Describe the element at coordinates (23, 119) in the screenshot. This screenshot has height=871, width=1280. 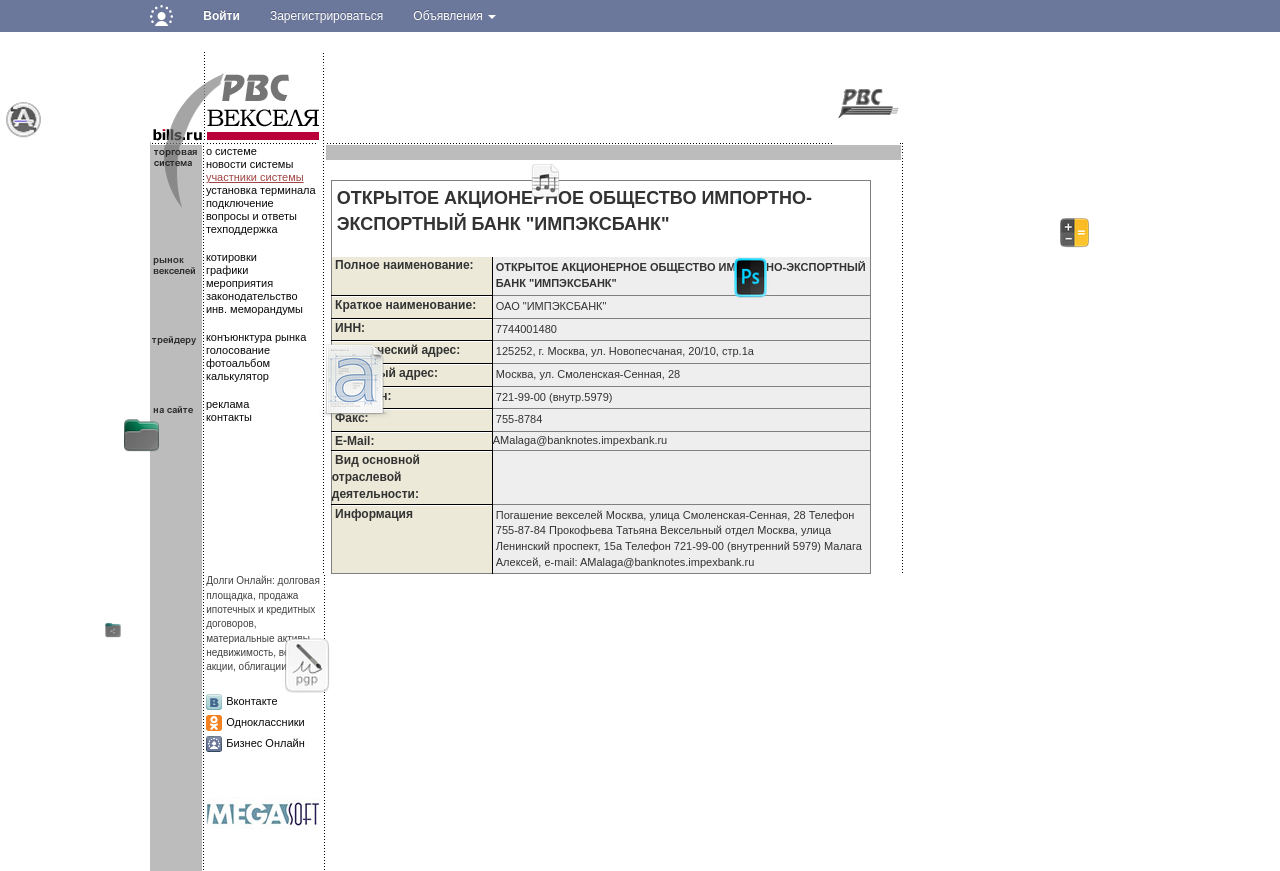
I see `open the software update manager` at that location.